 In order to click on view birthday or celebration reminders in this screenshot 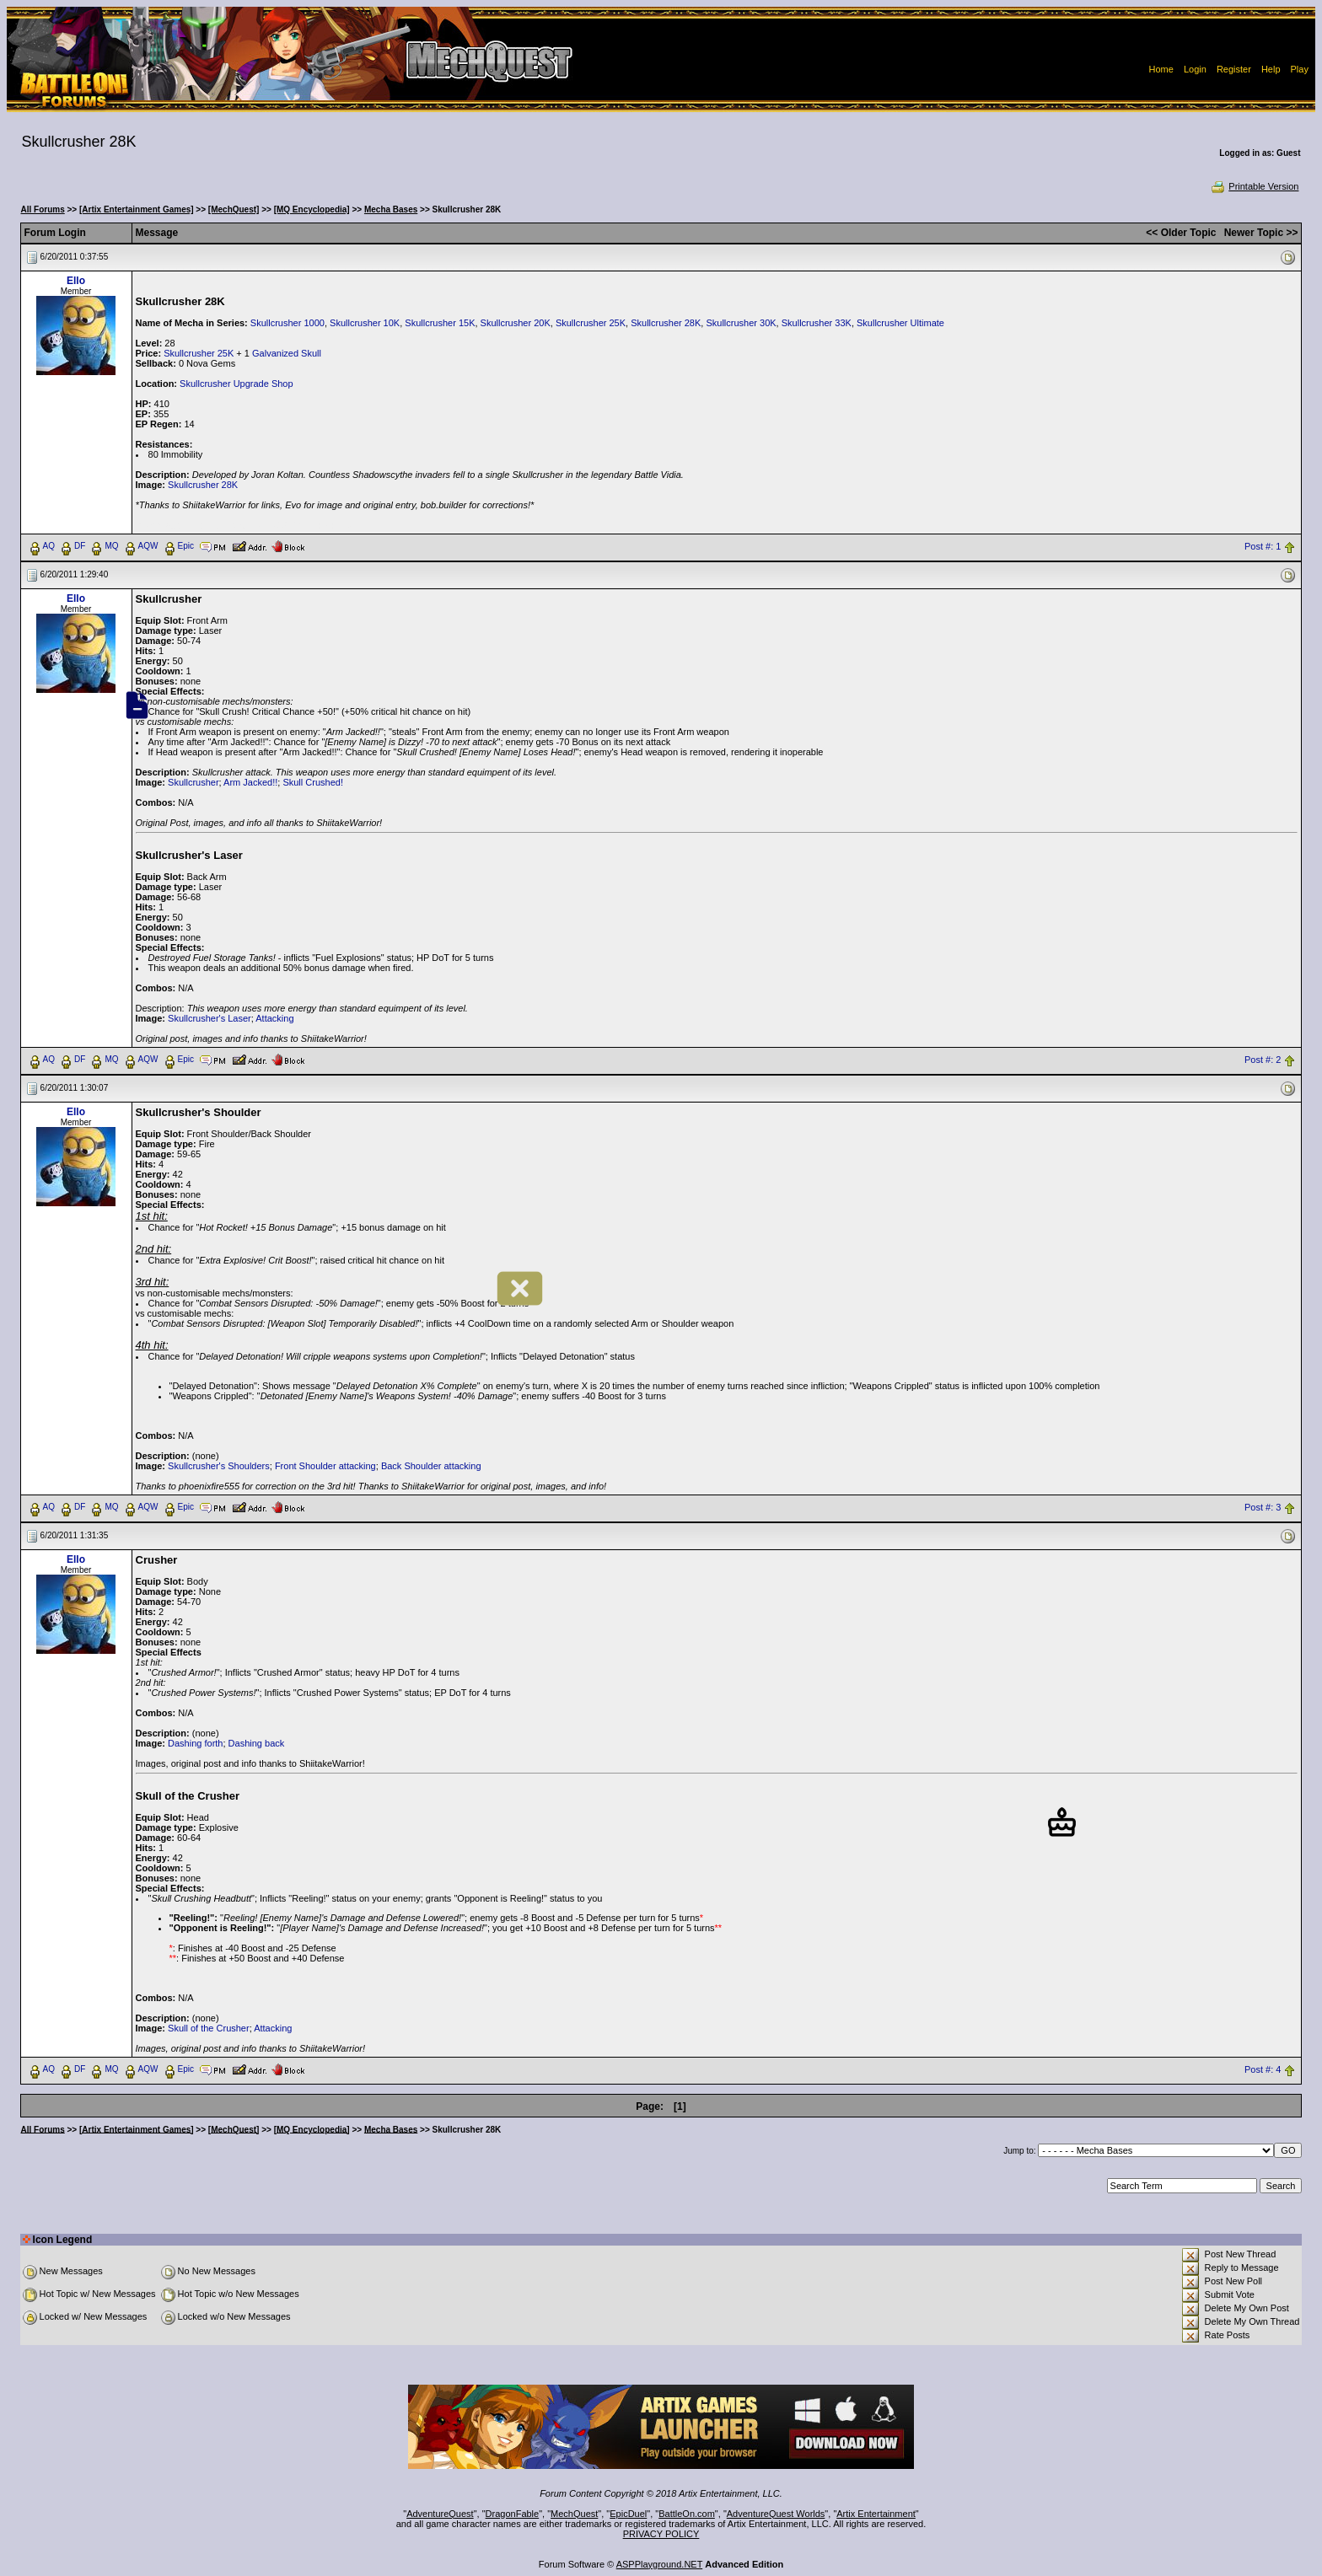, I will do `click(1061, 1823)`.